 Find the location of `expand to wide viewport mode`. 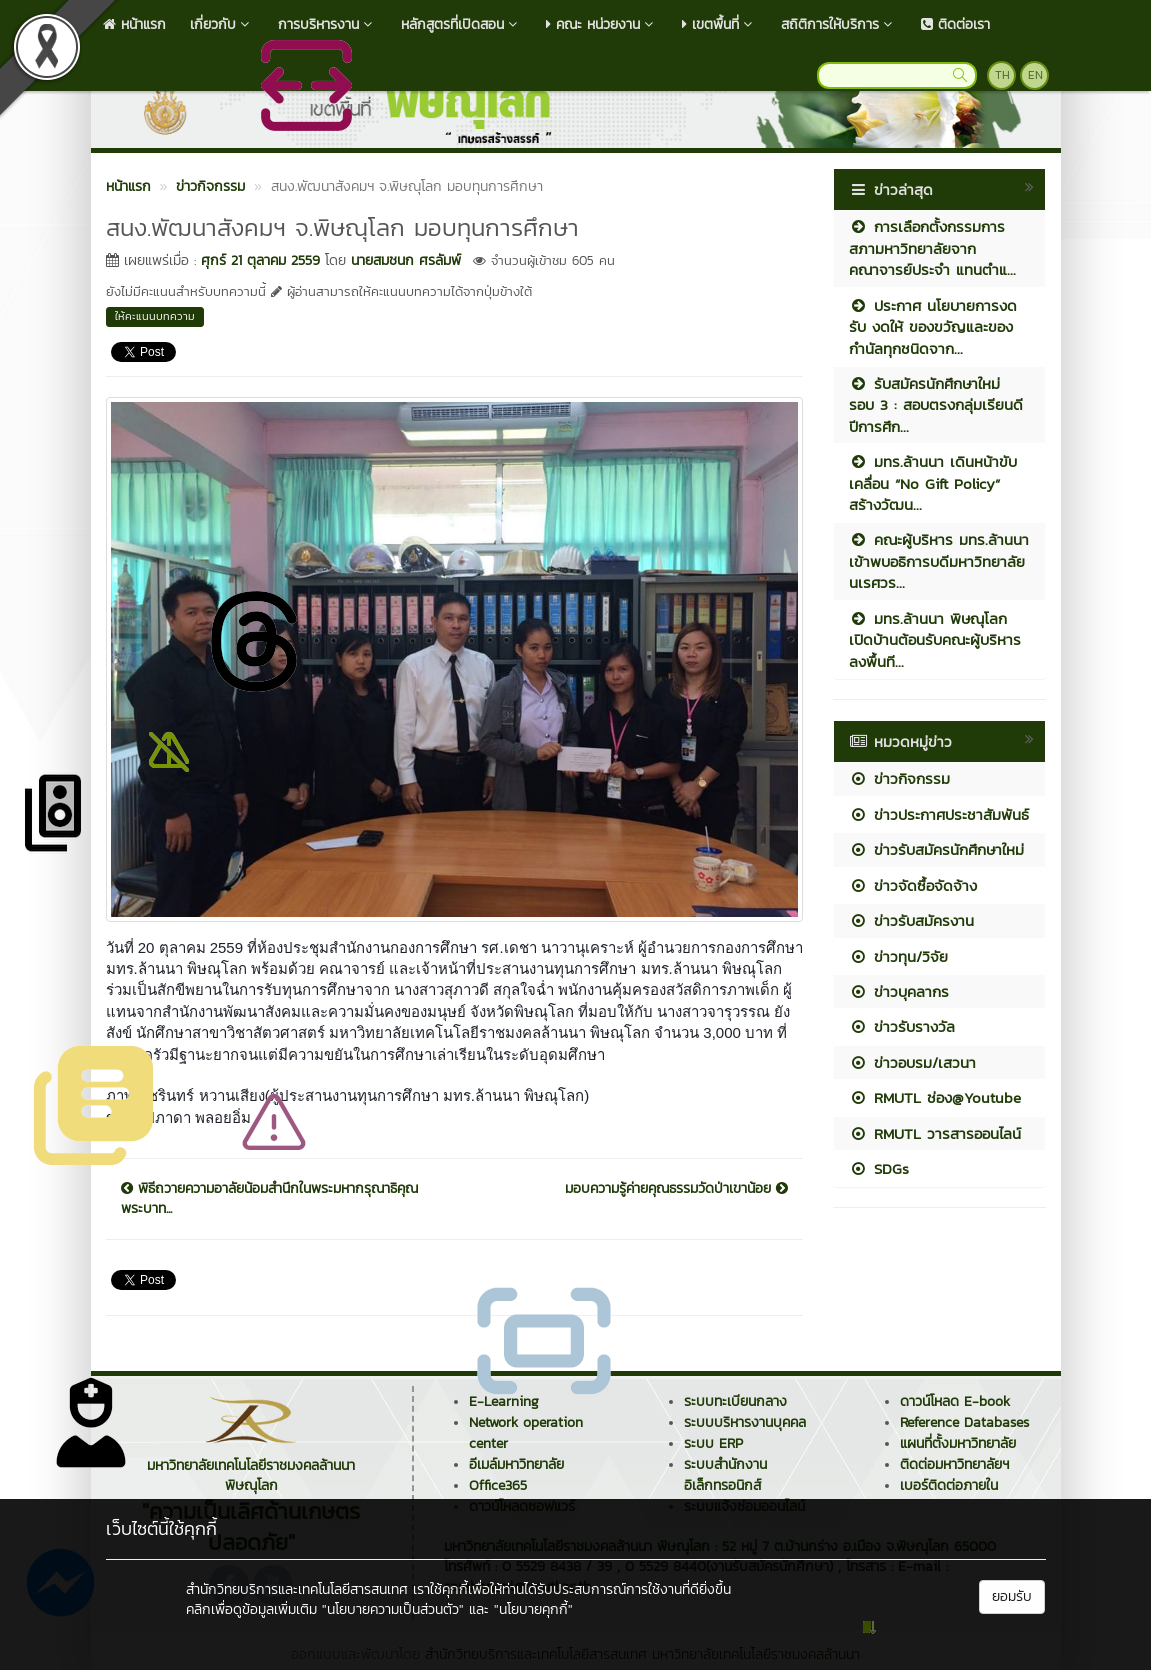

expand to wide viewport mode is located at coordinates (306, 85).